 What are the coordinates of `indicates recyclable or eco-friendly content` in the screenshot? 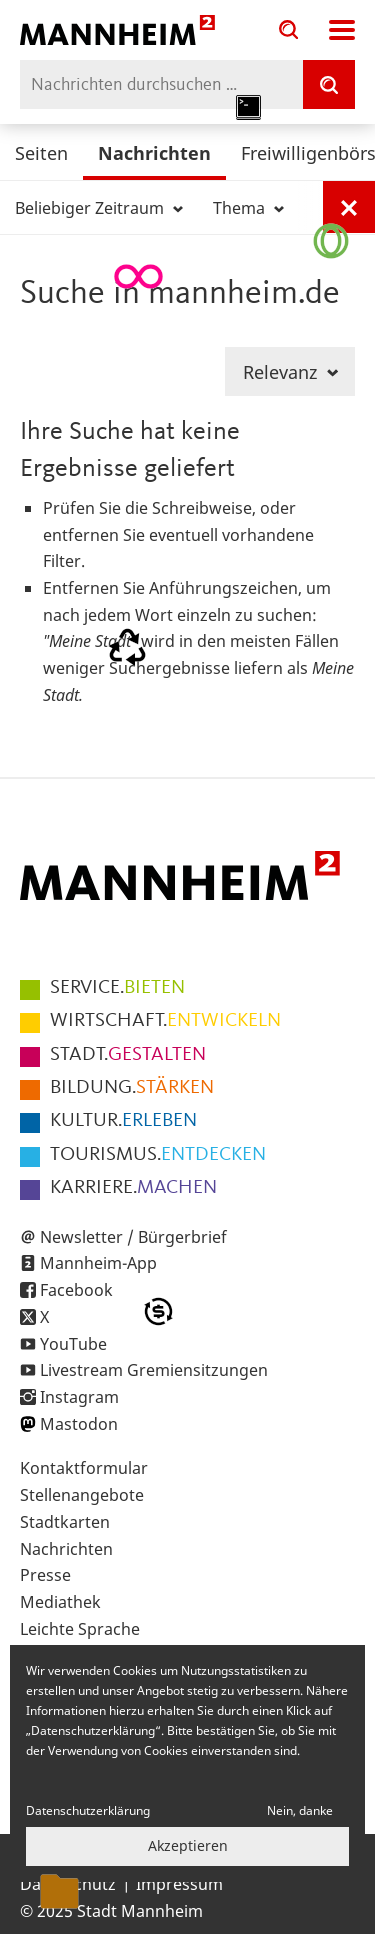 It's located at (127, 646).